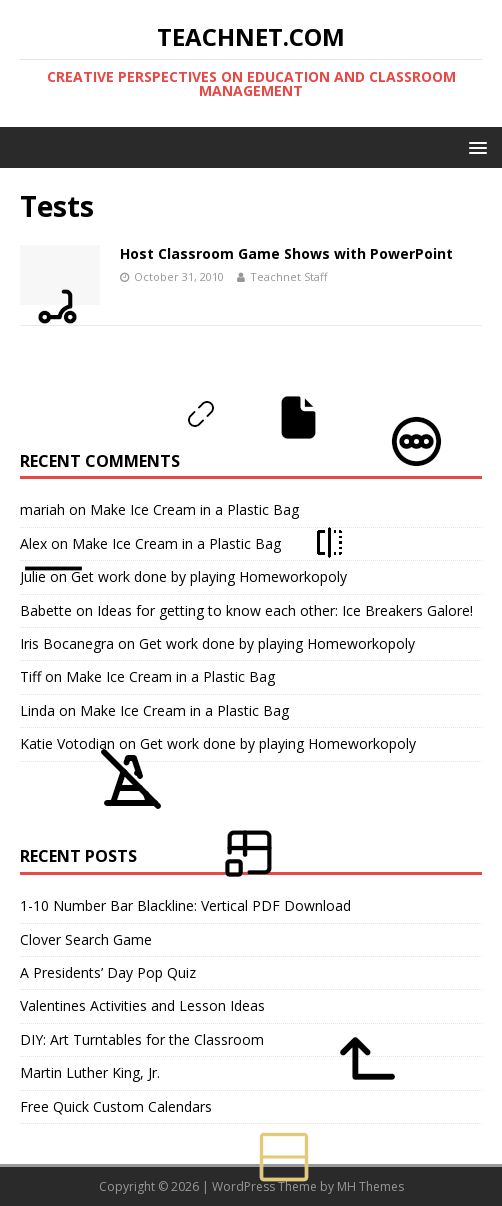 The image size is (502, 1206). I want to click on disable construction or roadwork warnings, so click(131, 779).